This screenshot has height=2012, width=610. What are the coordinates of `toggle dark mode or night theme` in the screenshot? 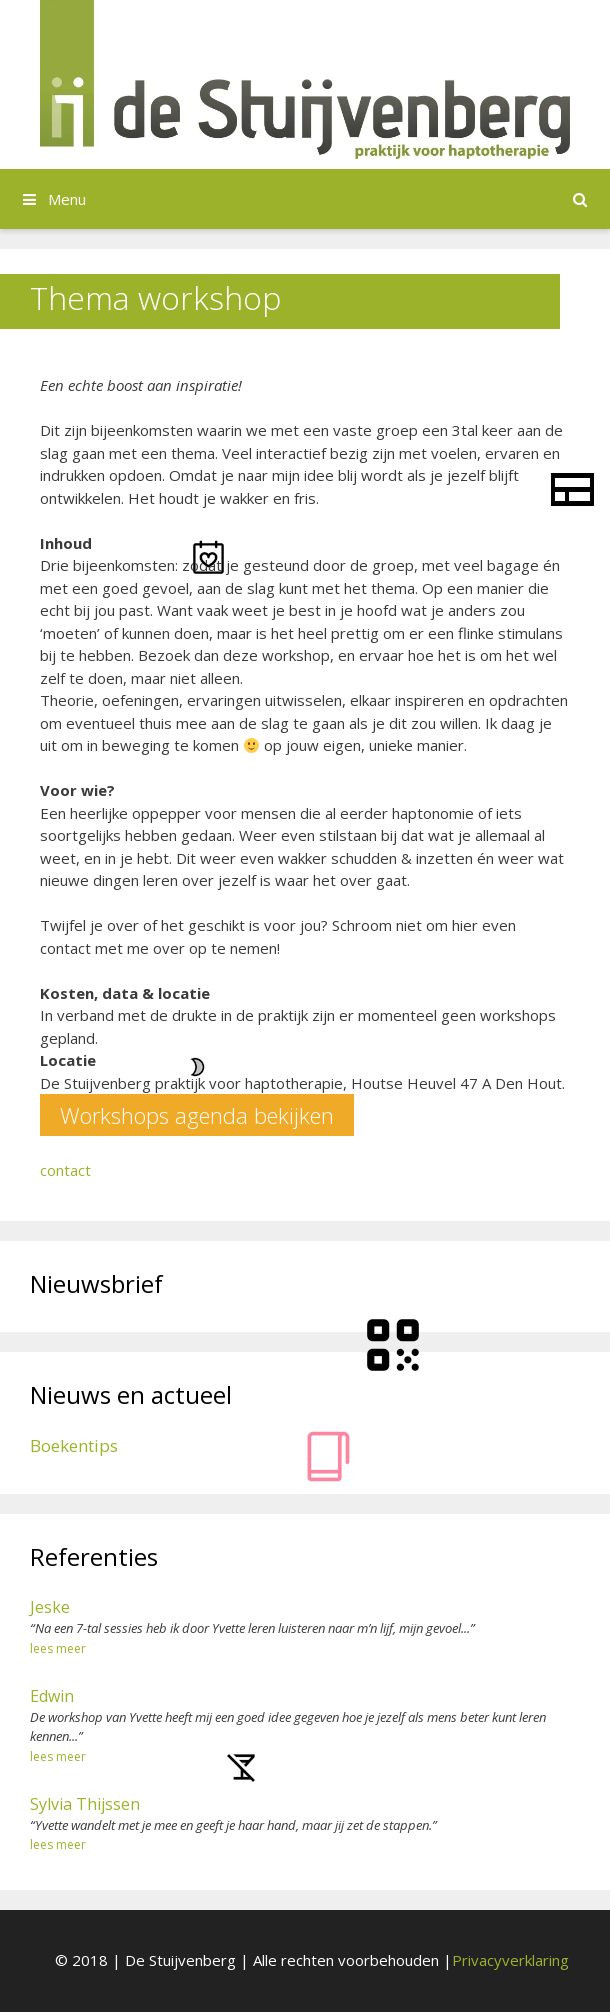 It's located at (197, 1067).